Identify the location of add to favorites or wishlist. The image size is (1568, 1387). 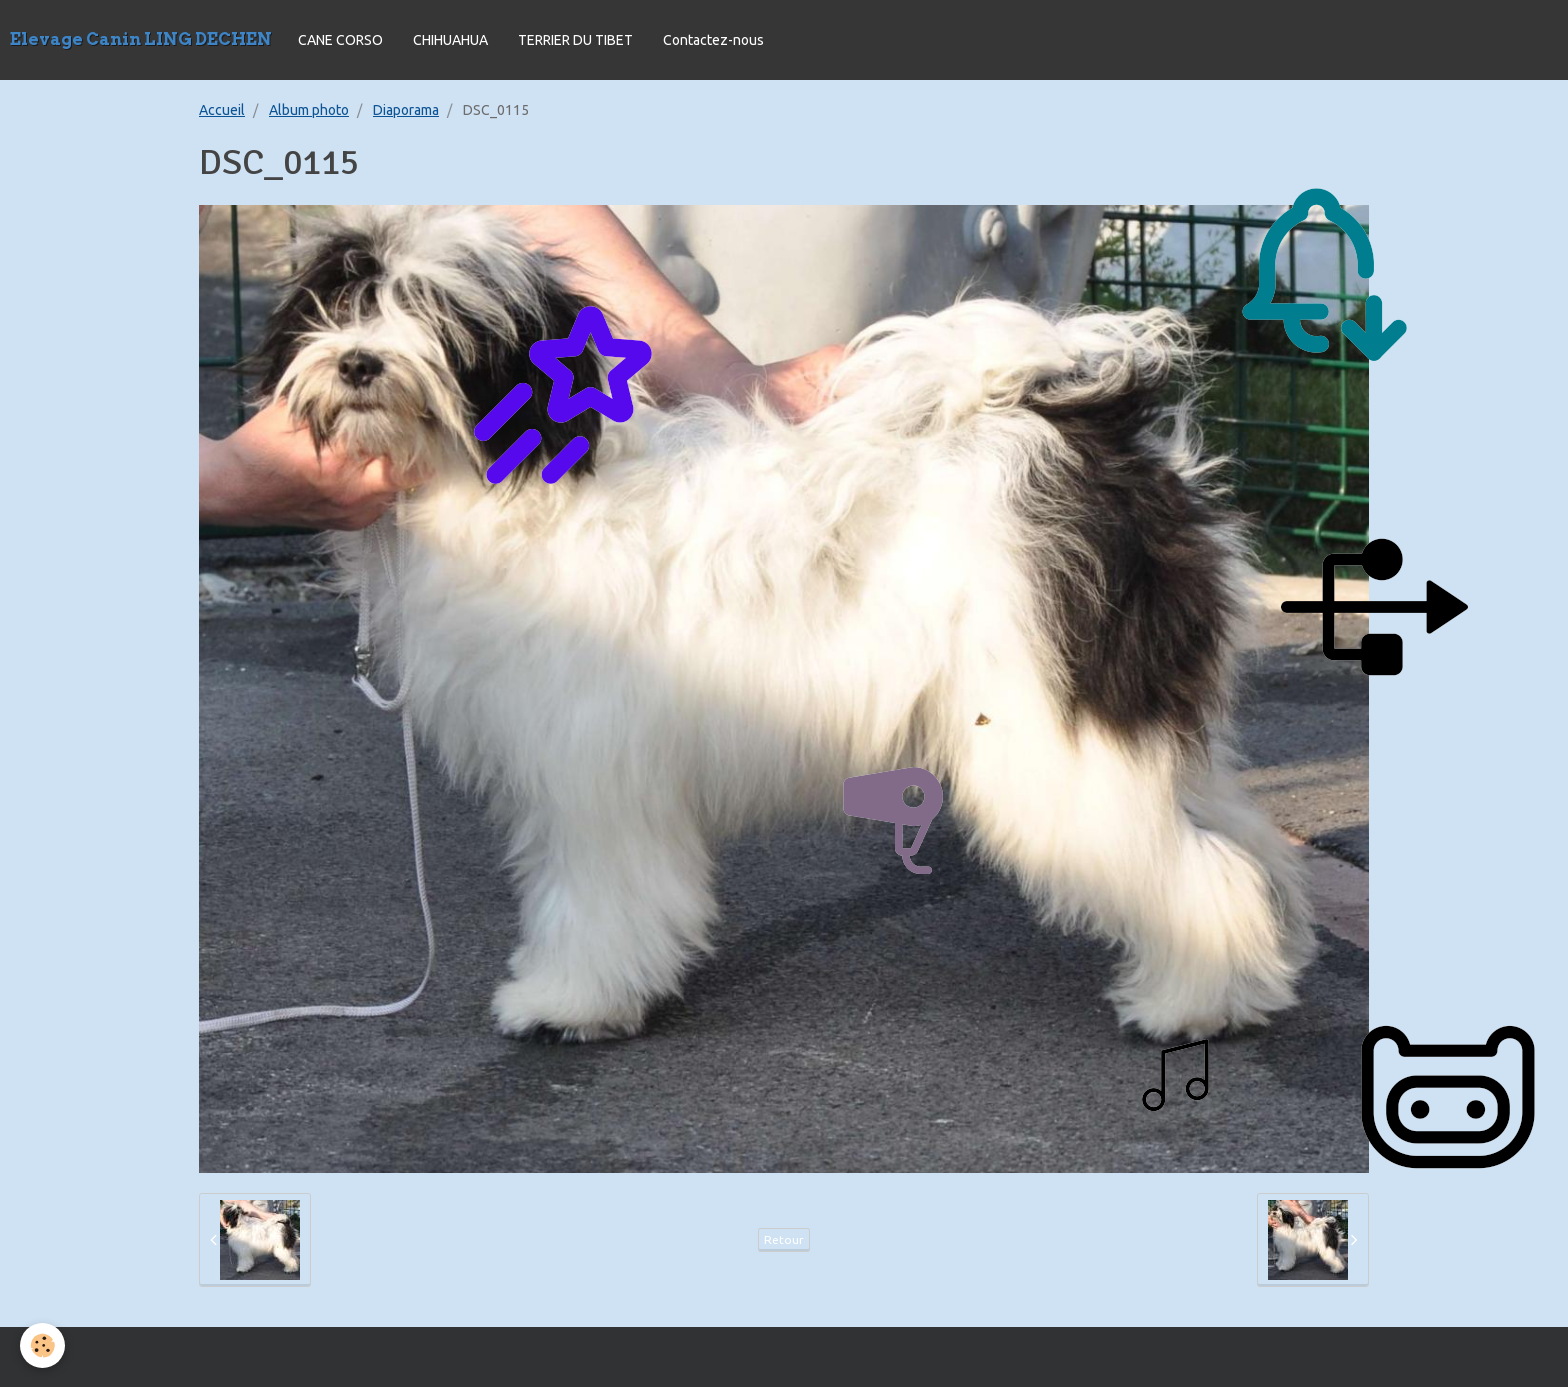
(563, 395).